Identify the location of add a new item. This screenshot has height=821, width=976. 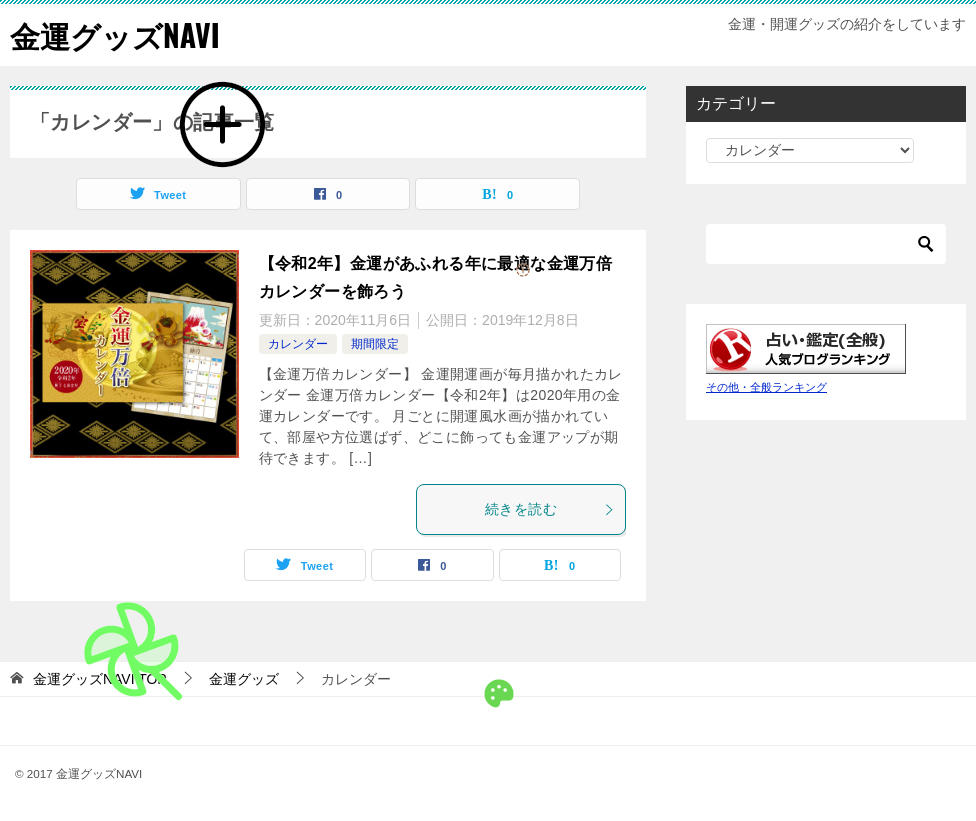
(222, 124).